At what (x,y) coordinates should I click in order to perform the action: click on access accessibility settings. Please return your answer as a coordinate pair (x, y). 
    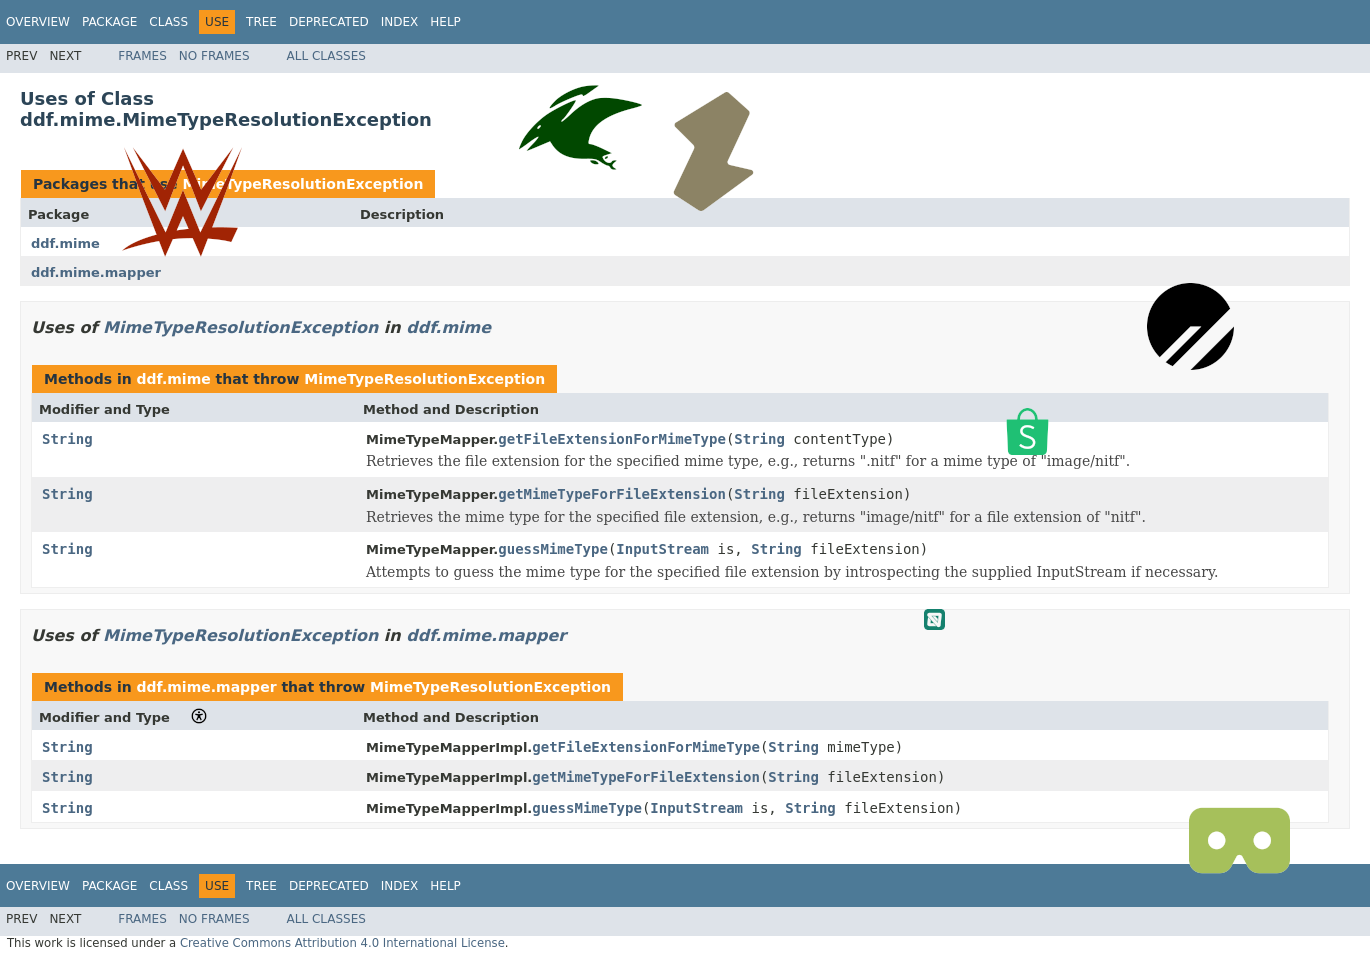
    Looking at the image, I should click on (199, 716).